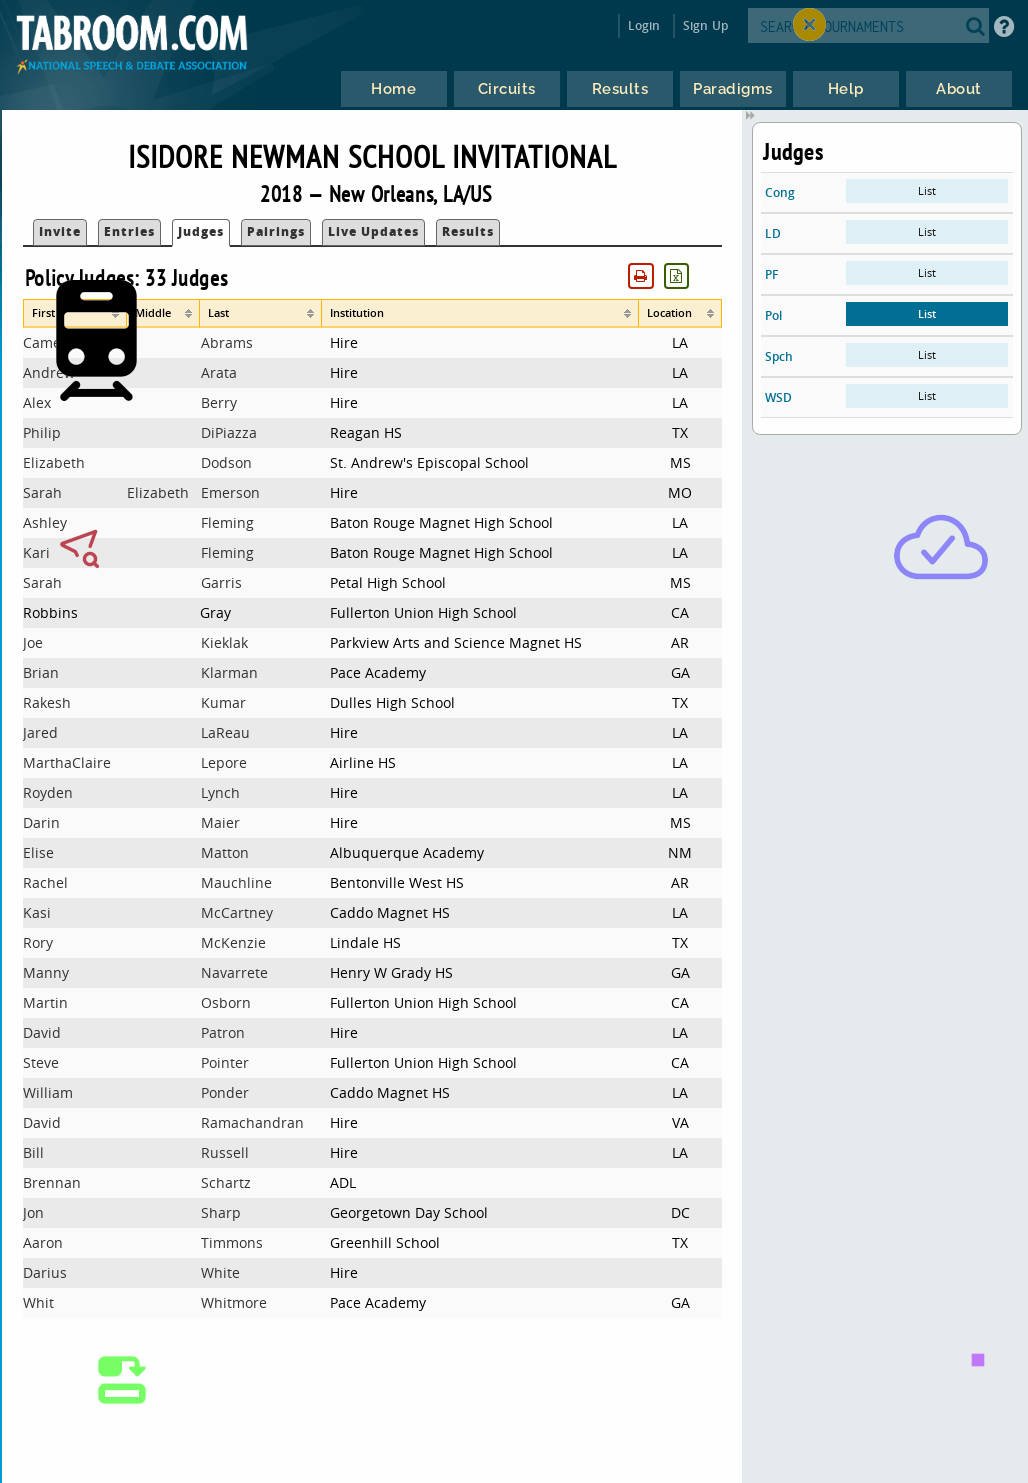 The height and width of the screenshot is (1483, 1028). Describe the element at coordinates (122, 1380) in the screenshot. I see `view predecessor tasks in a workflow` at that location.